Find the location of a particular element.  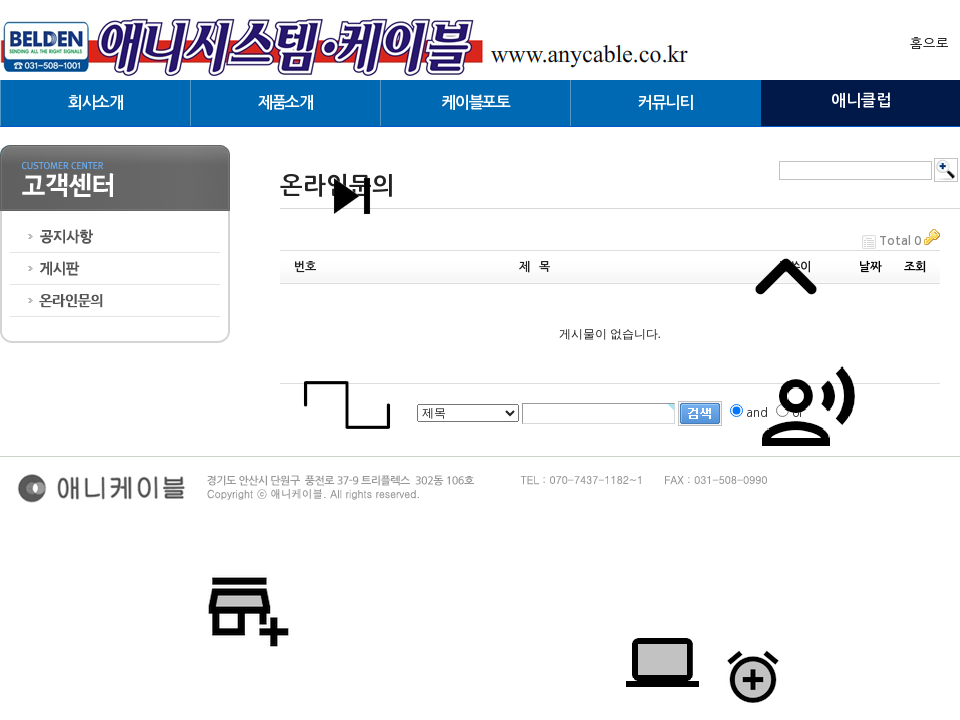

toggle square wave audio signal is located at coordinates (347, 405).